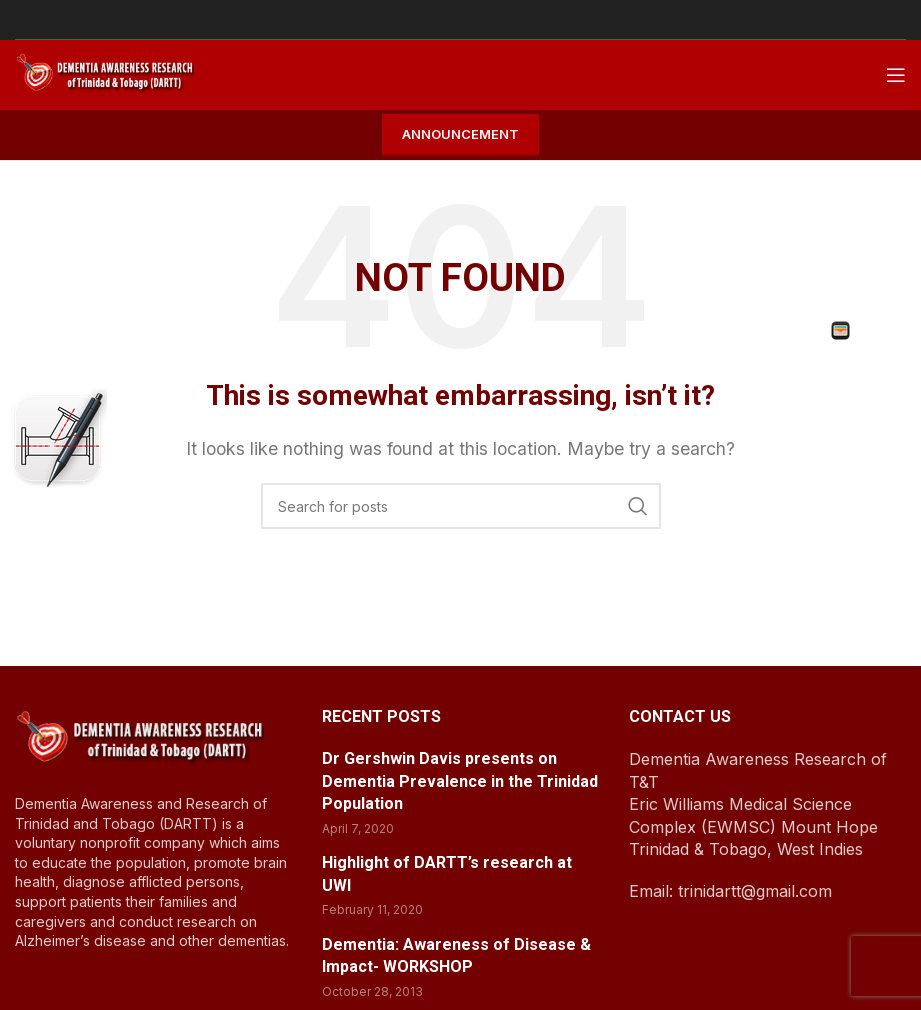 The image size is (921, 1010). I want to click on open kwallet password manager, so click(840, 330).